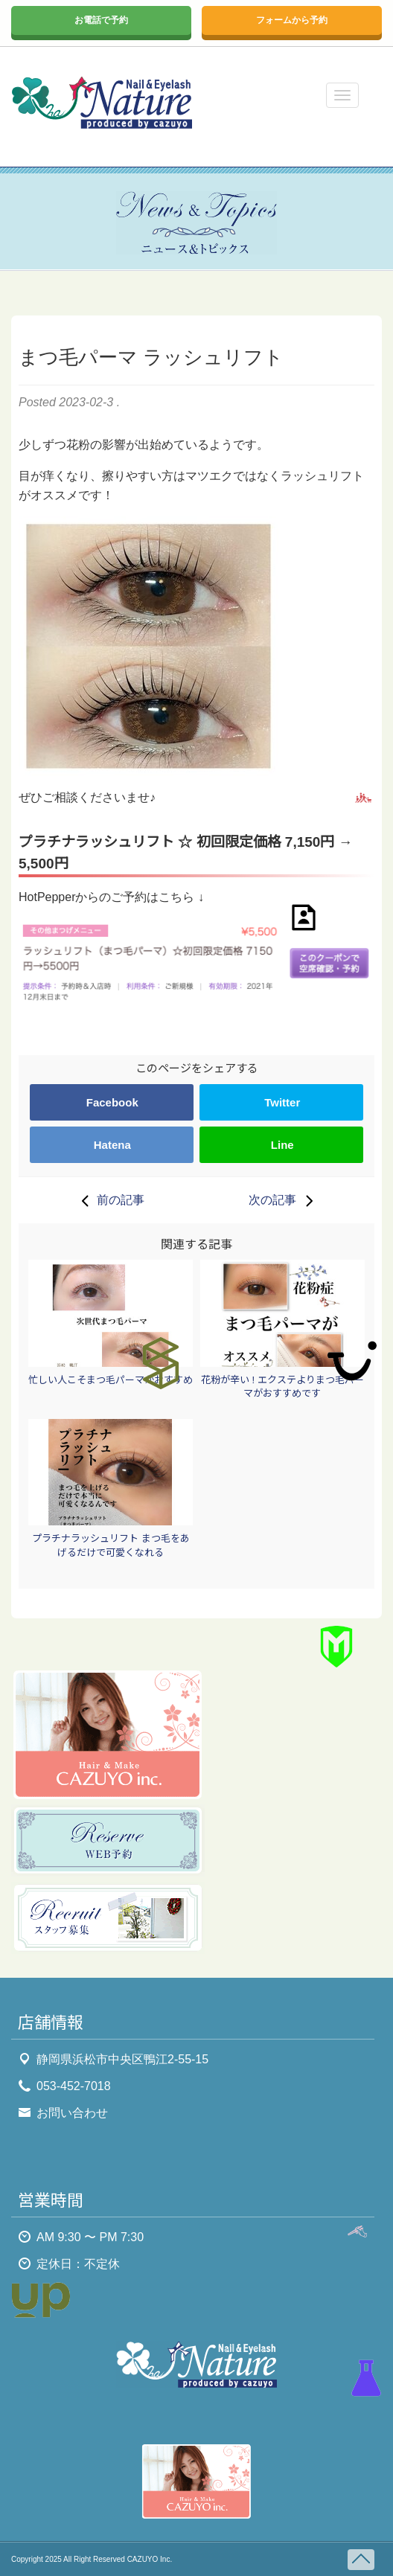 The height and width of the screenshot is (2576, 393). I want to click on view user profile document, so click(304, 917).